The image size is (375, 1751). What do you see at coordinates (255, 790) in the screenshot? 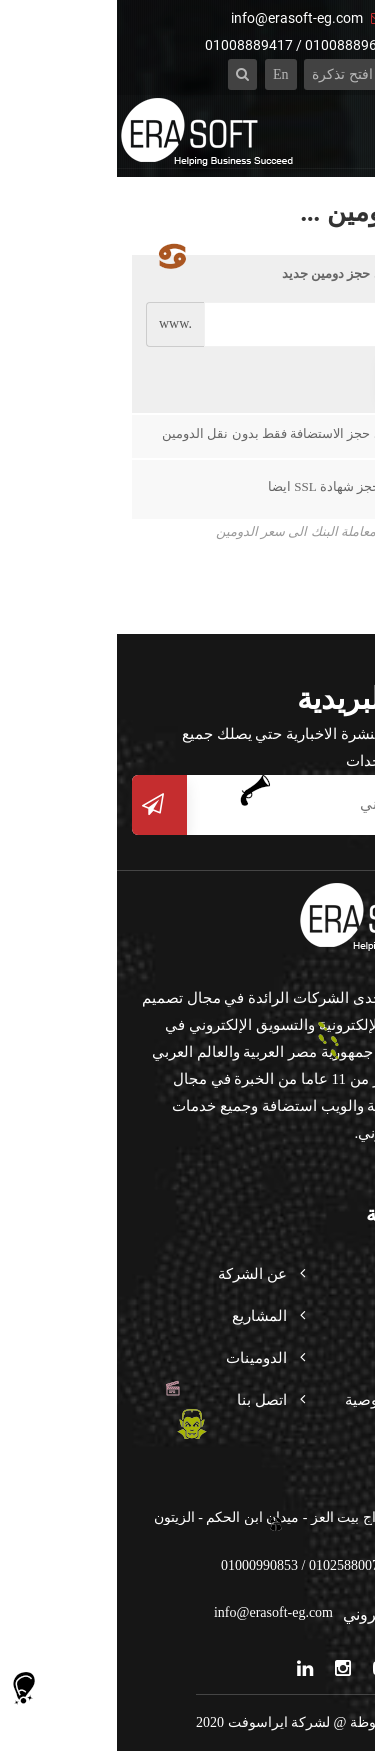
I see `select blunderbuss weapon in game inventory` at bounding box center [255, 790].